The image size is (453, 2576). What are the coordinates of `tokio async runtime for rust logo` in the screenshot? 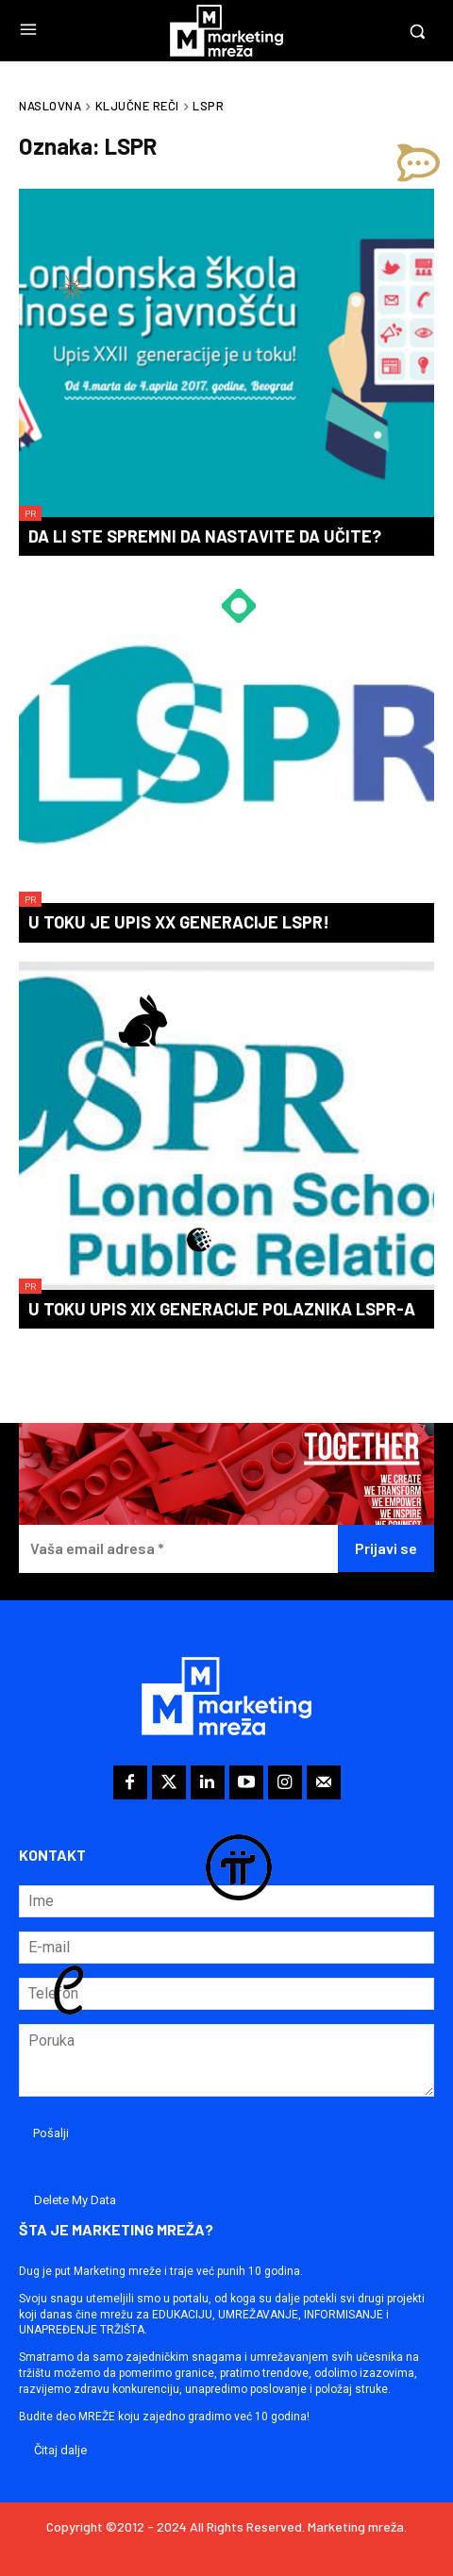 It's located at (73, 288).